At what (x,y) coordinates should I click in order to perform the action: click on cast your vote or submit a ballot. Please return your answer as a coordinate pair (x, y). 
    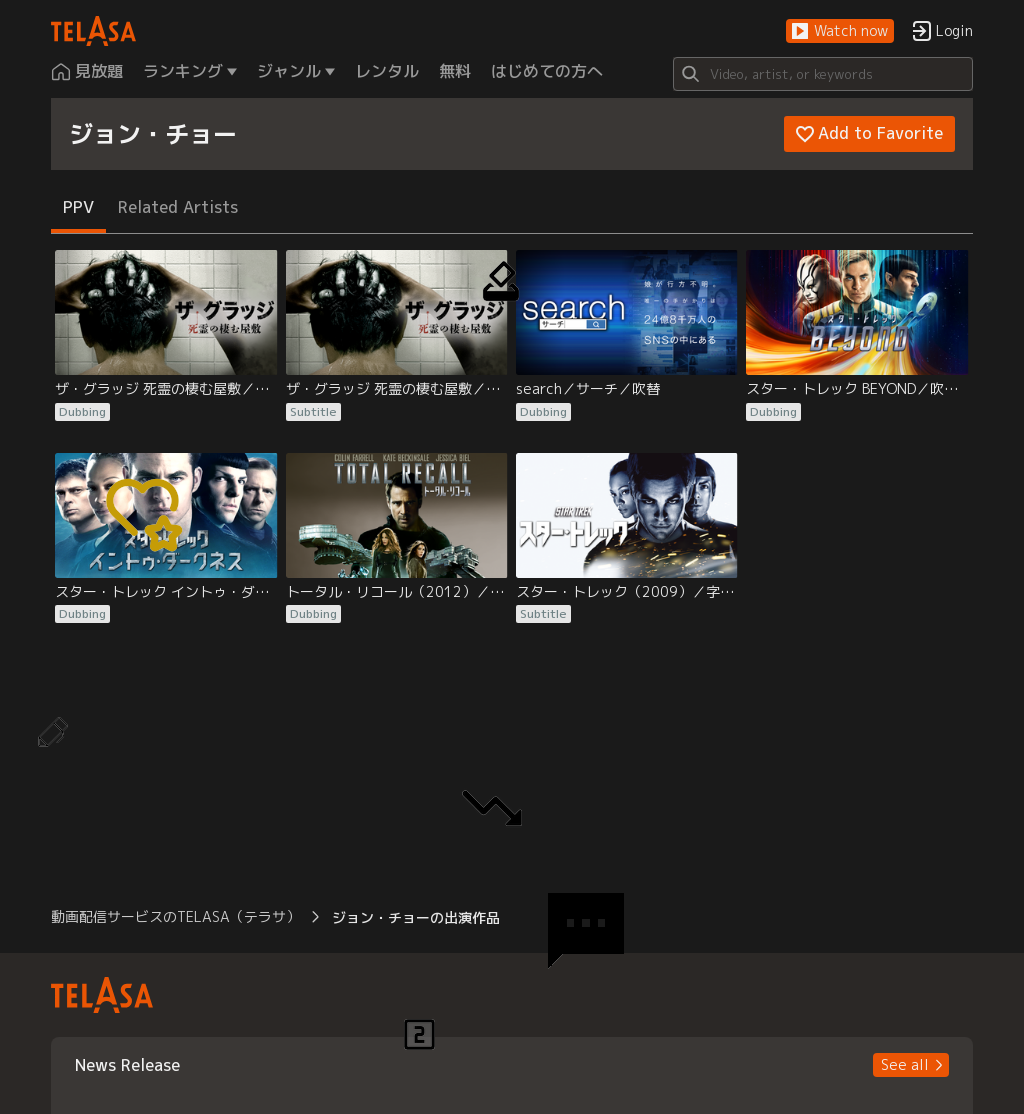
    Looking at the image, I should click on (501, 281).